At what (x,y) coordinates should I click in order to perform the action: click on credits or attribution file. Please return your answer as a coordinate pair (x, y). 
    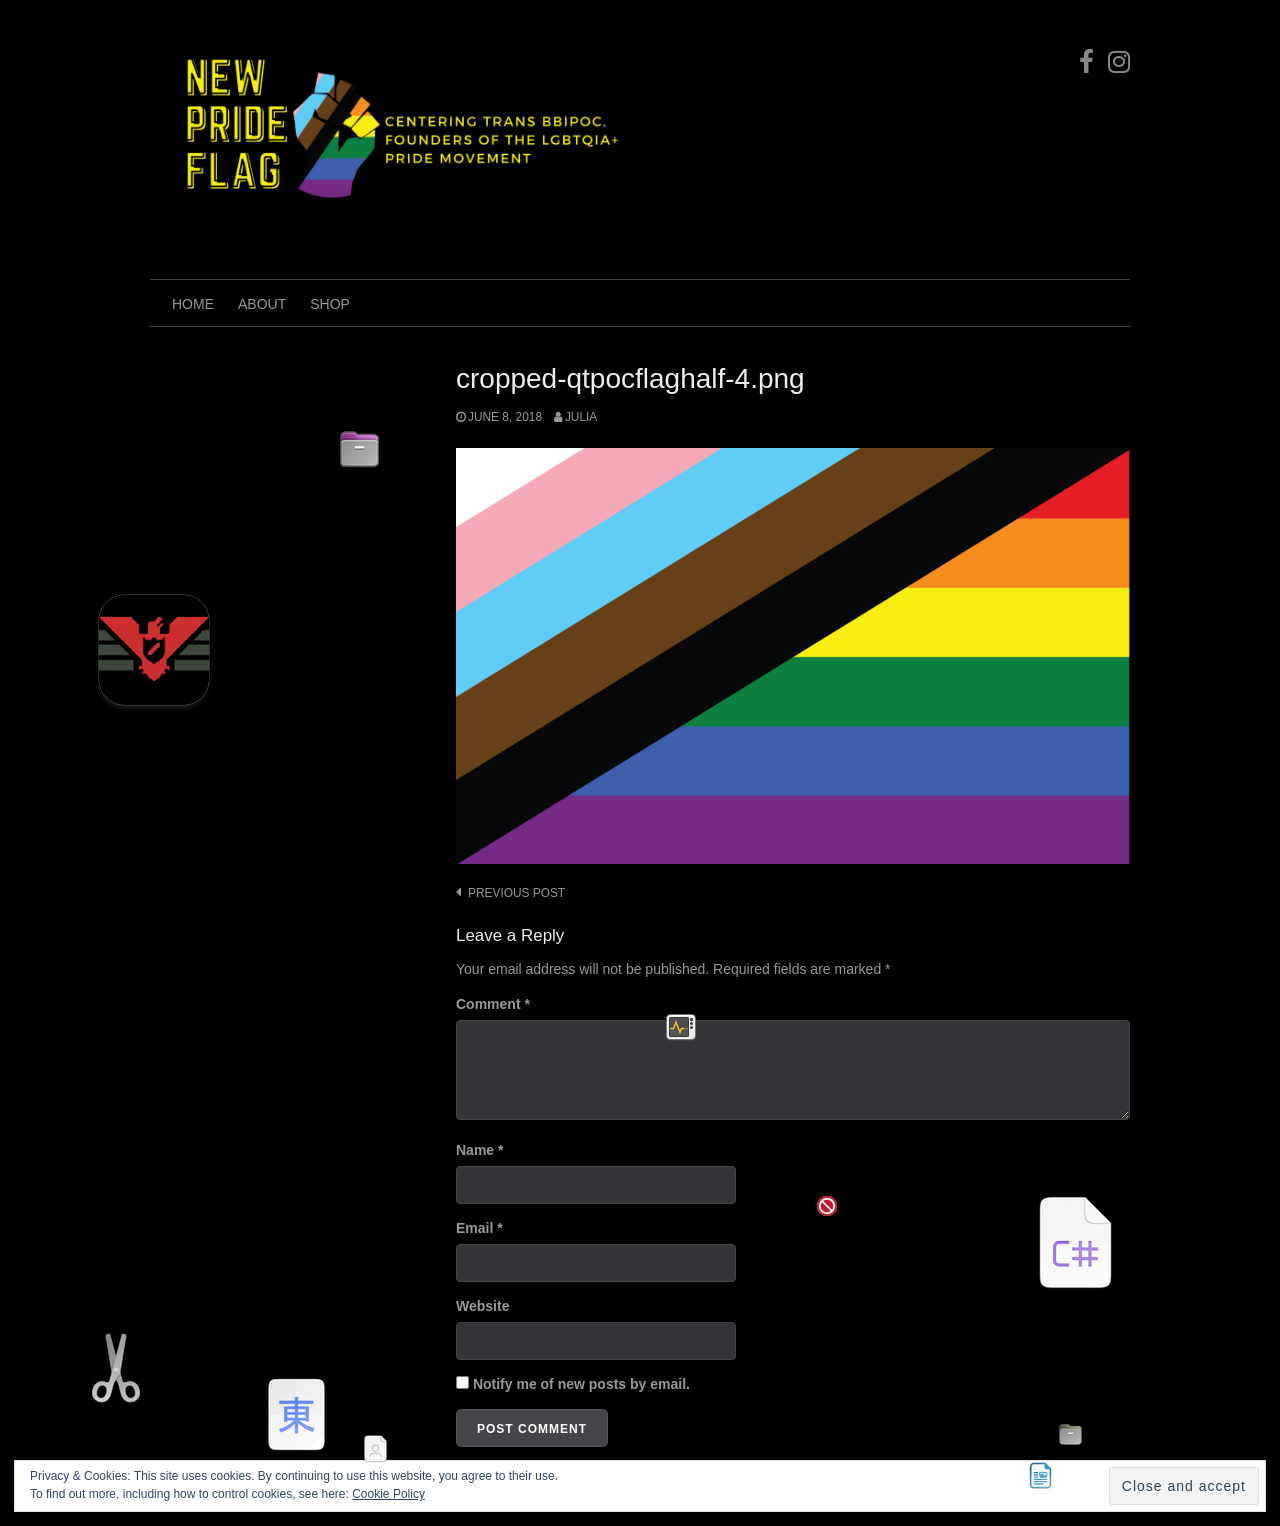
    Looking at the image, I should click on (375, 1448).